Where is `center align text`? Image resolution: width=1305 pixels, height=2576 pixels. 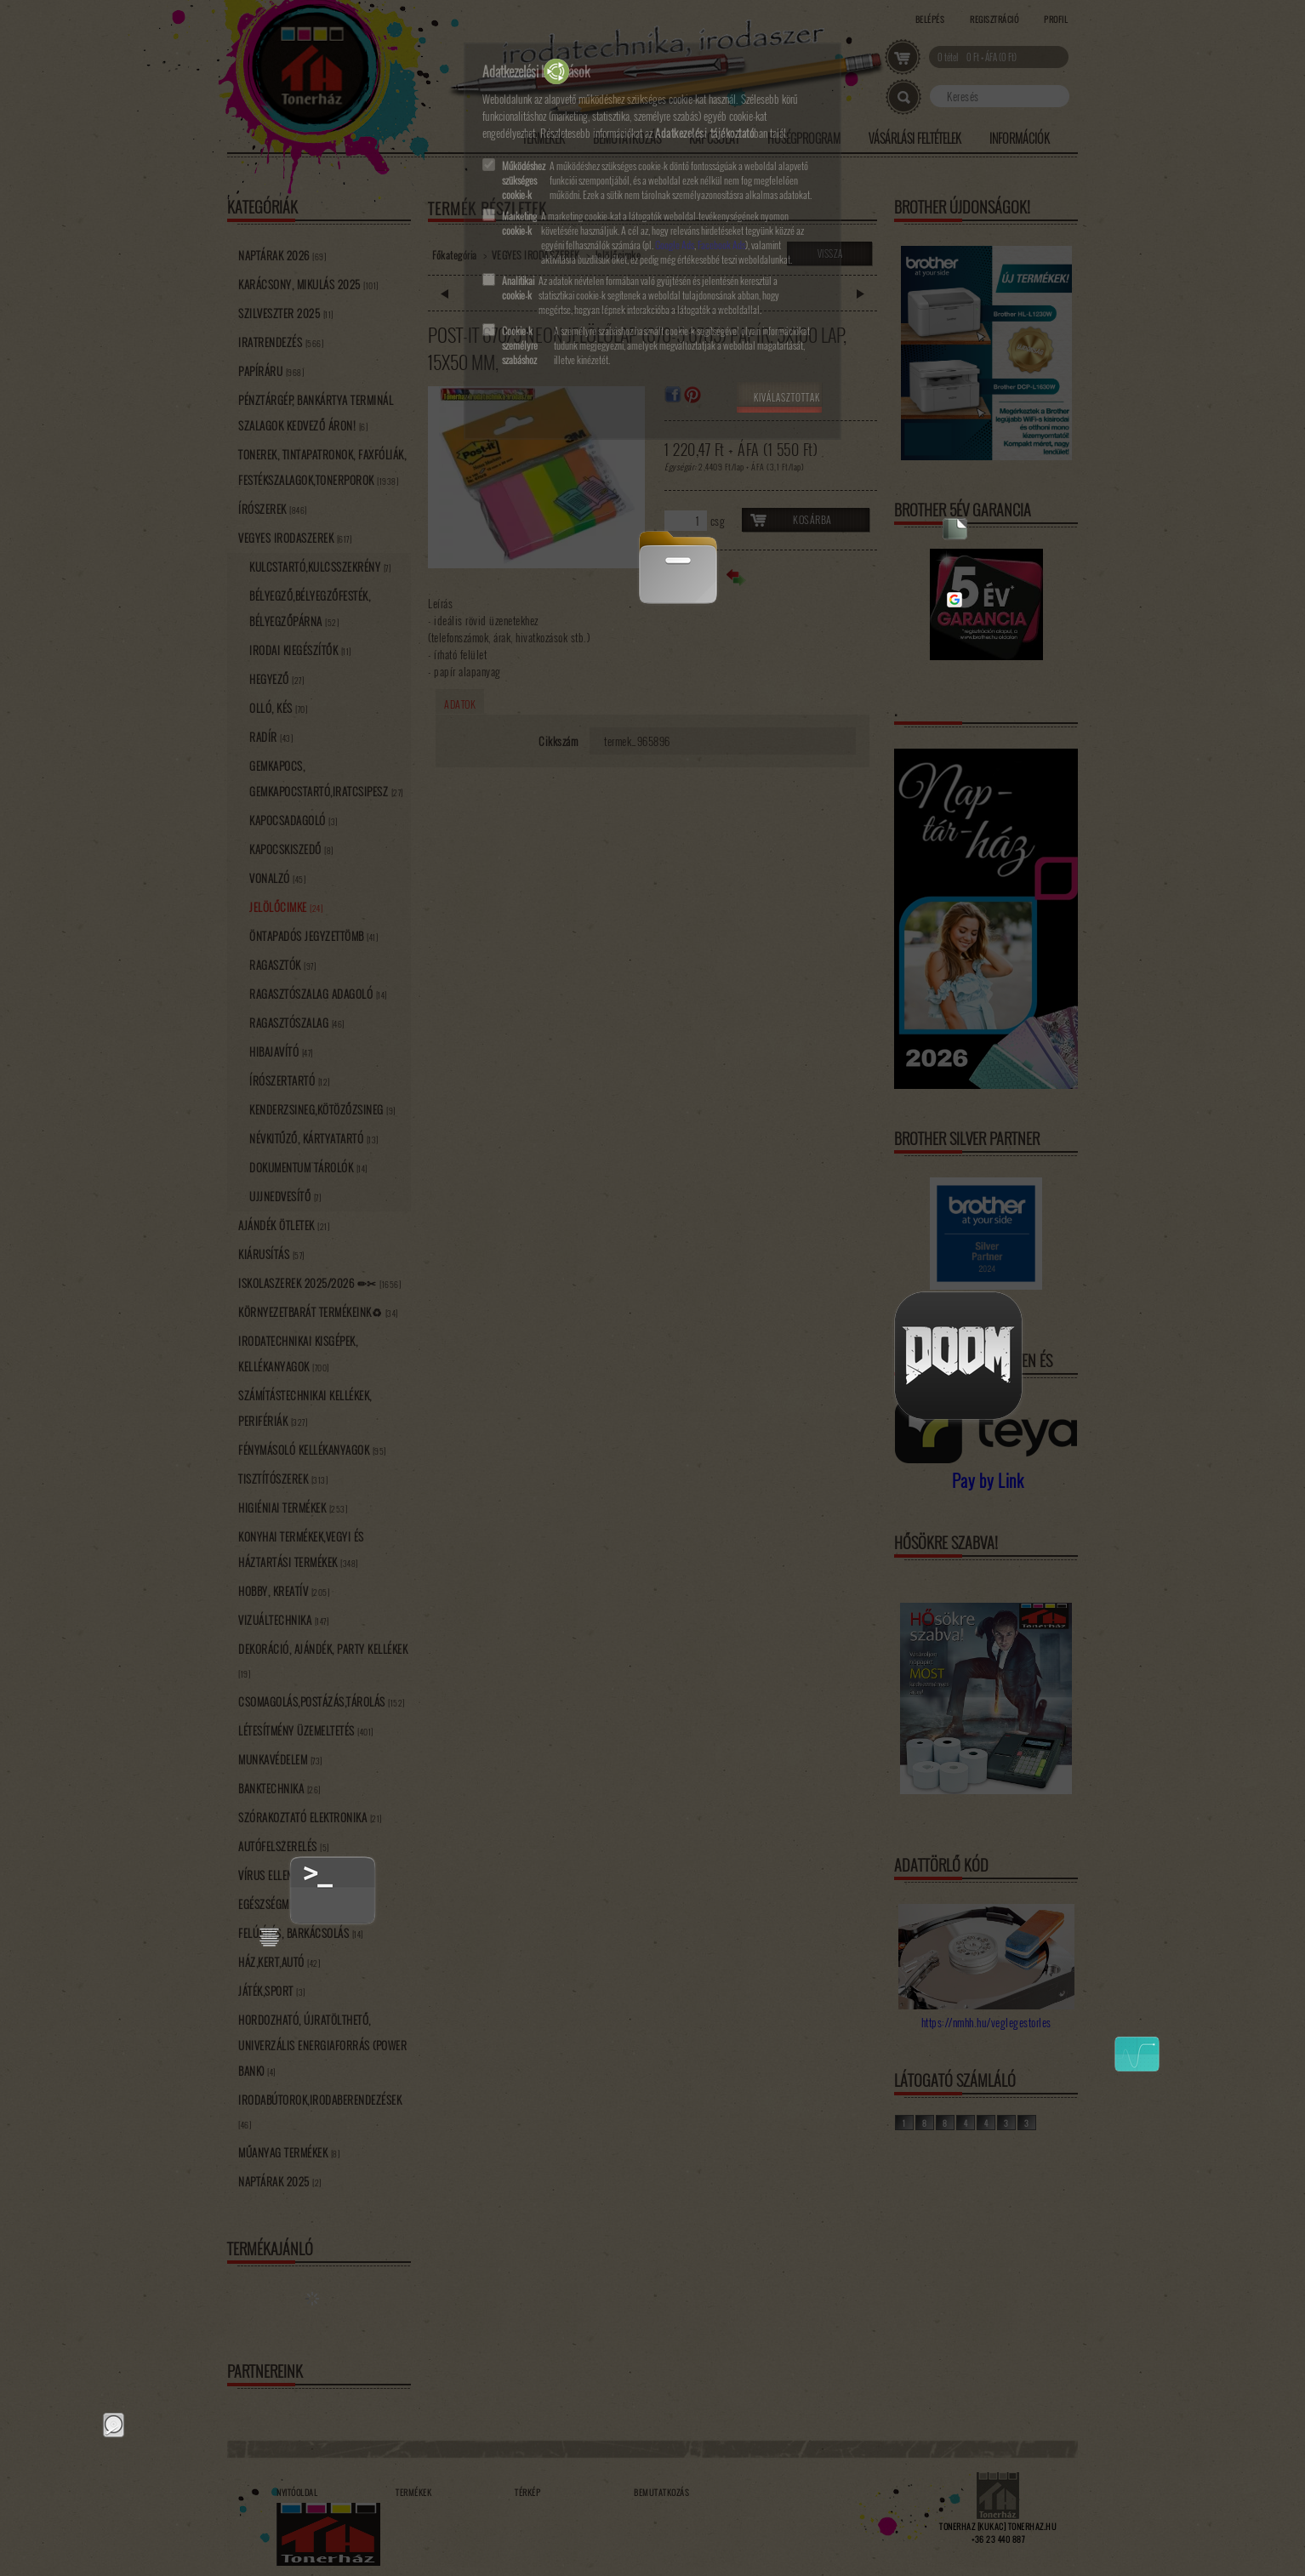
center align text is located at coordinates (269, 1936).